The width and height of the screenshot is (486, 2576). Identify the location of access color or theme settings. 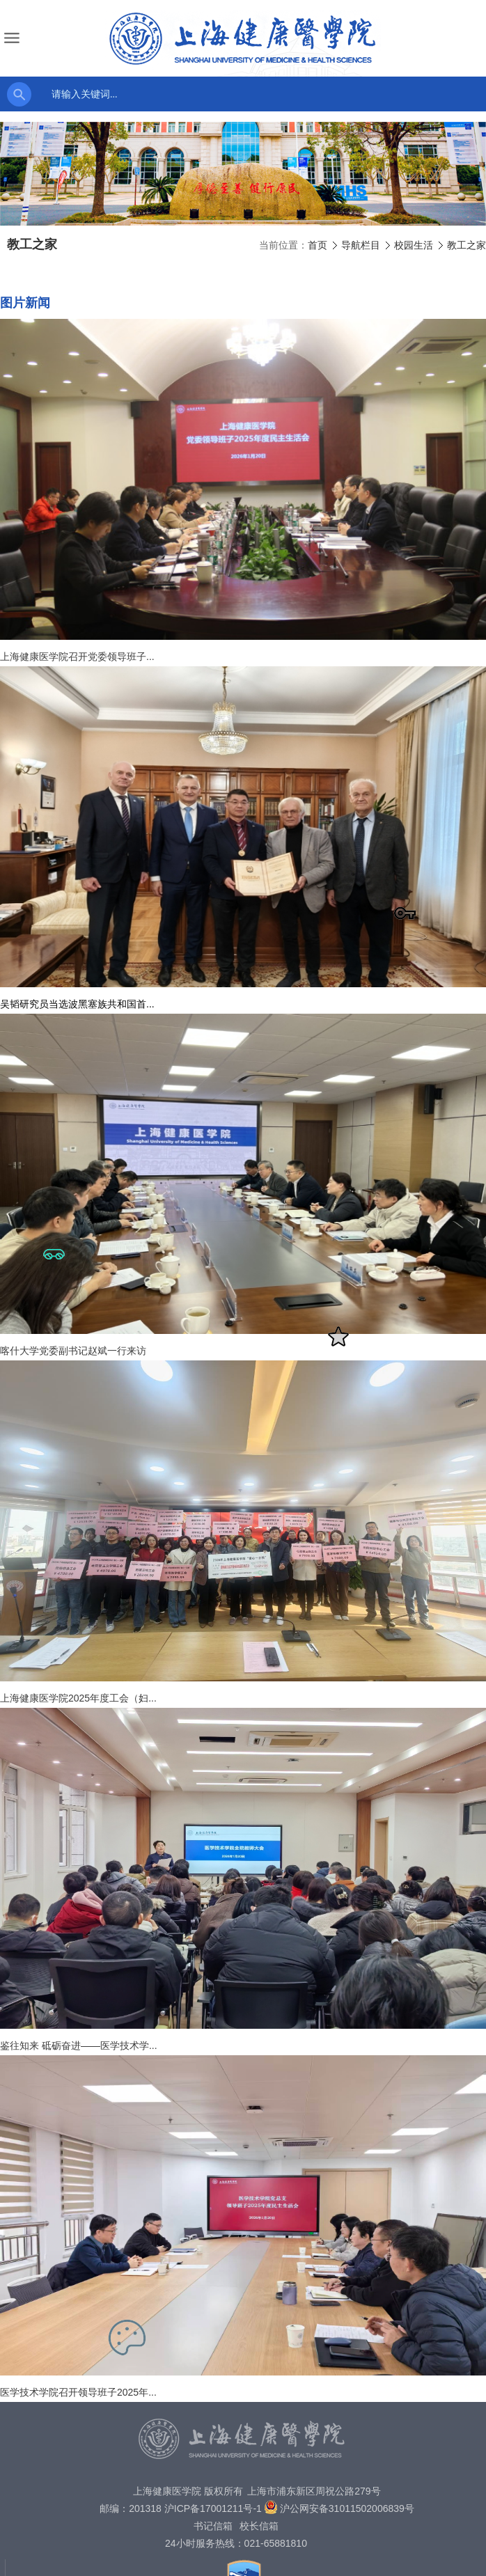
(127, 2338).